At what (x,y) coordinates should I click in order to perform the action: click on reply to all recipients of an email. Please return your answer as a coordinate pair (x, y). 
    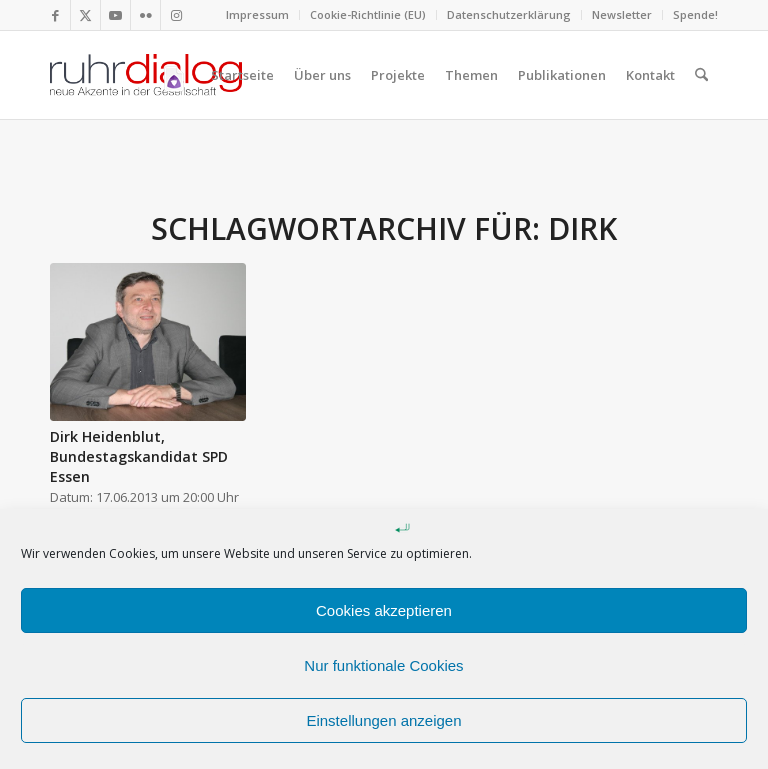
    Looking at the image, I should click on (402, 527).